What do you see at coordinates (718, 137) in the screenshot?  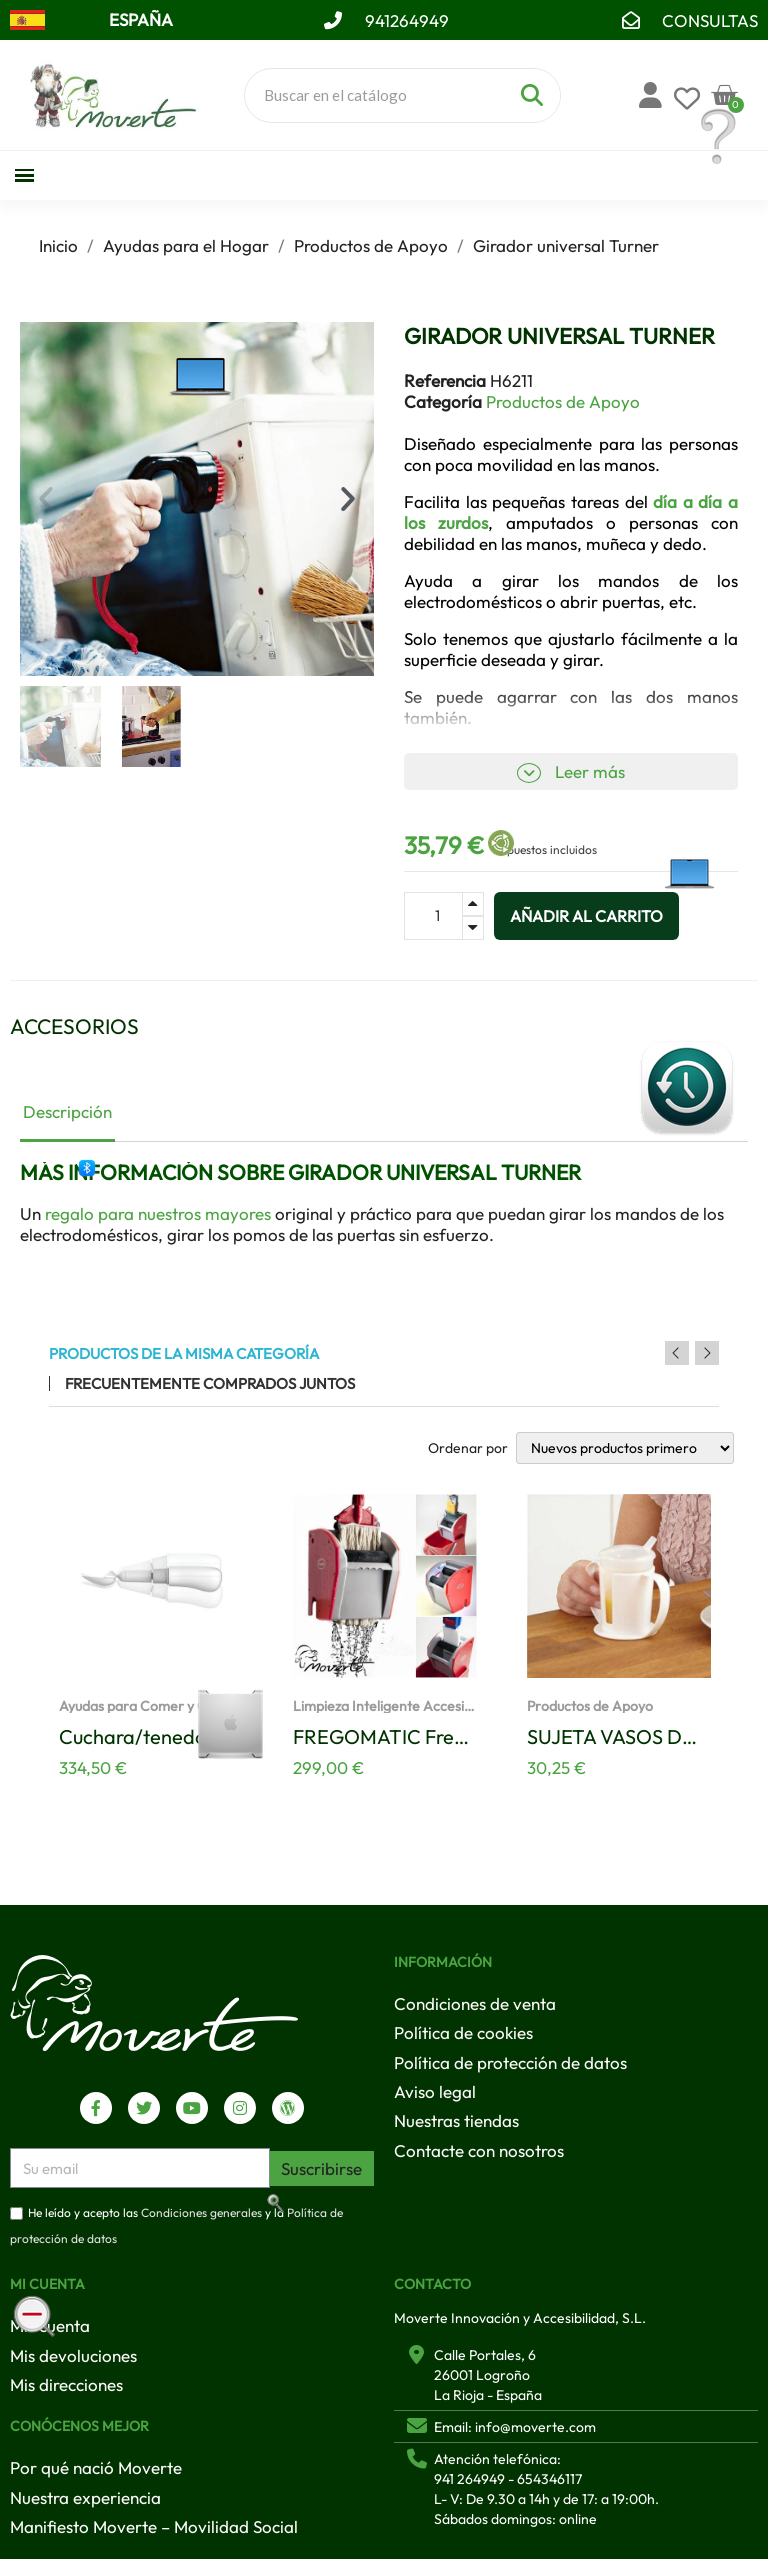 I see `indicates an unknown or unrecognized file type` at bounding box center [718, 137].